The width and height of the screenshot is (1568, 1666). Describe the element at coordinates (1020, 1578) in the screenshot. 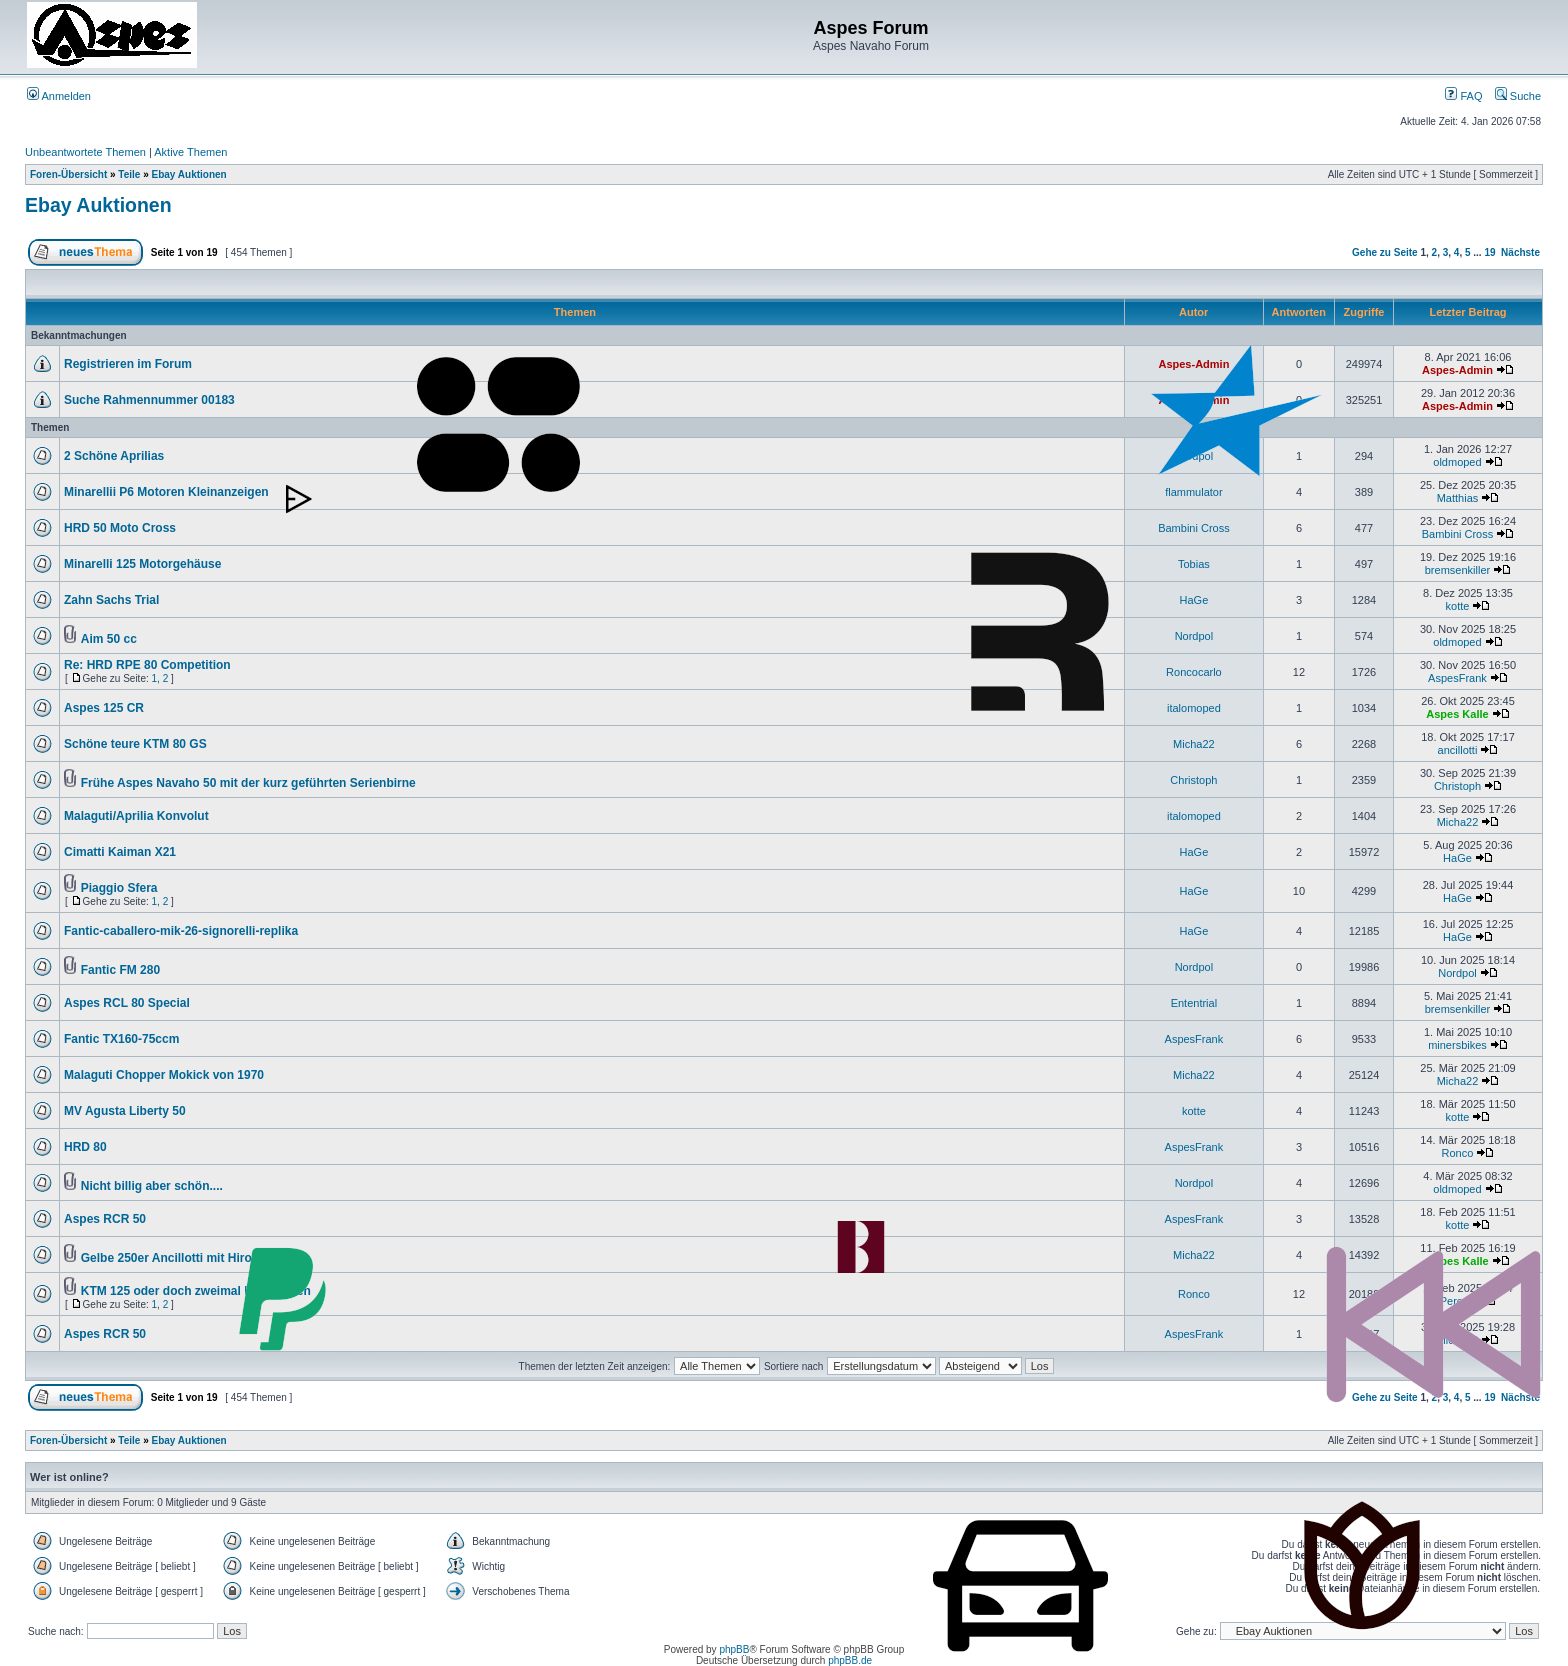

I see `view car or vehicle location` at that location.